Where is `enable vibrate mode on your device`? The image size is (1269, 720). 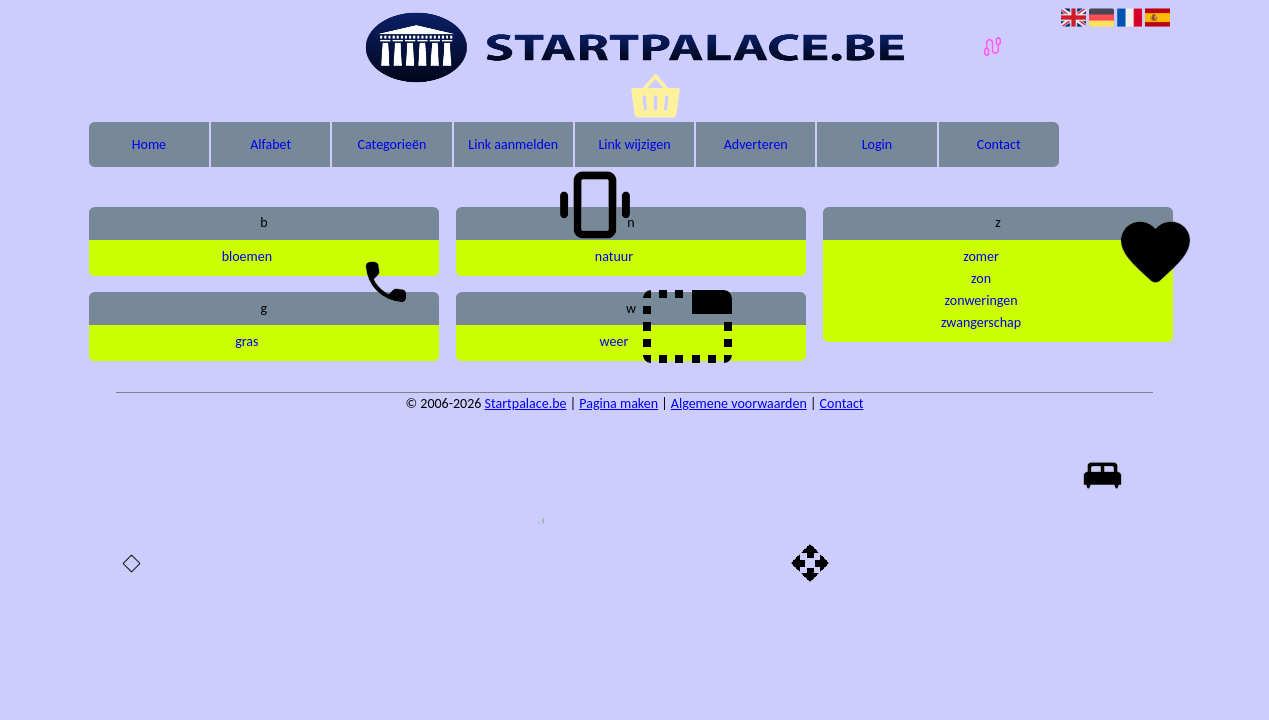
enable vibrate mode on your device is located at coordinates (595, 205).